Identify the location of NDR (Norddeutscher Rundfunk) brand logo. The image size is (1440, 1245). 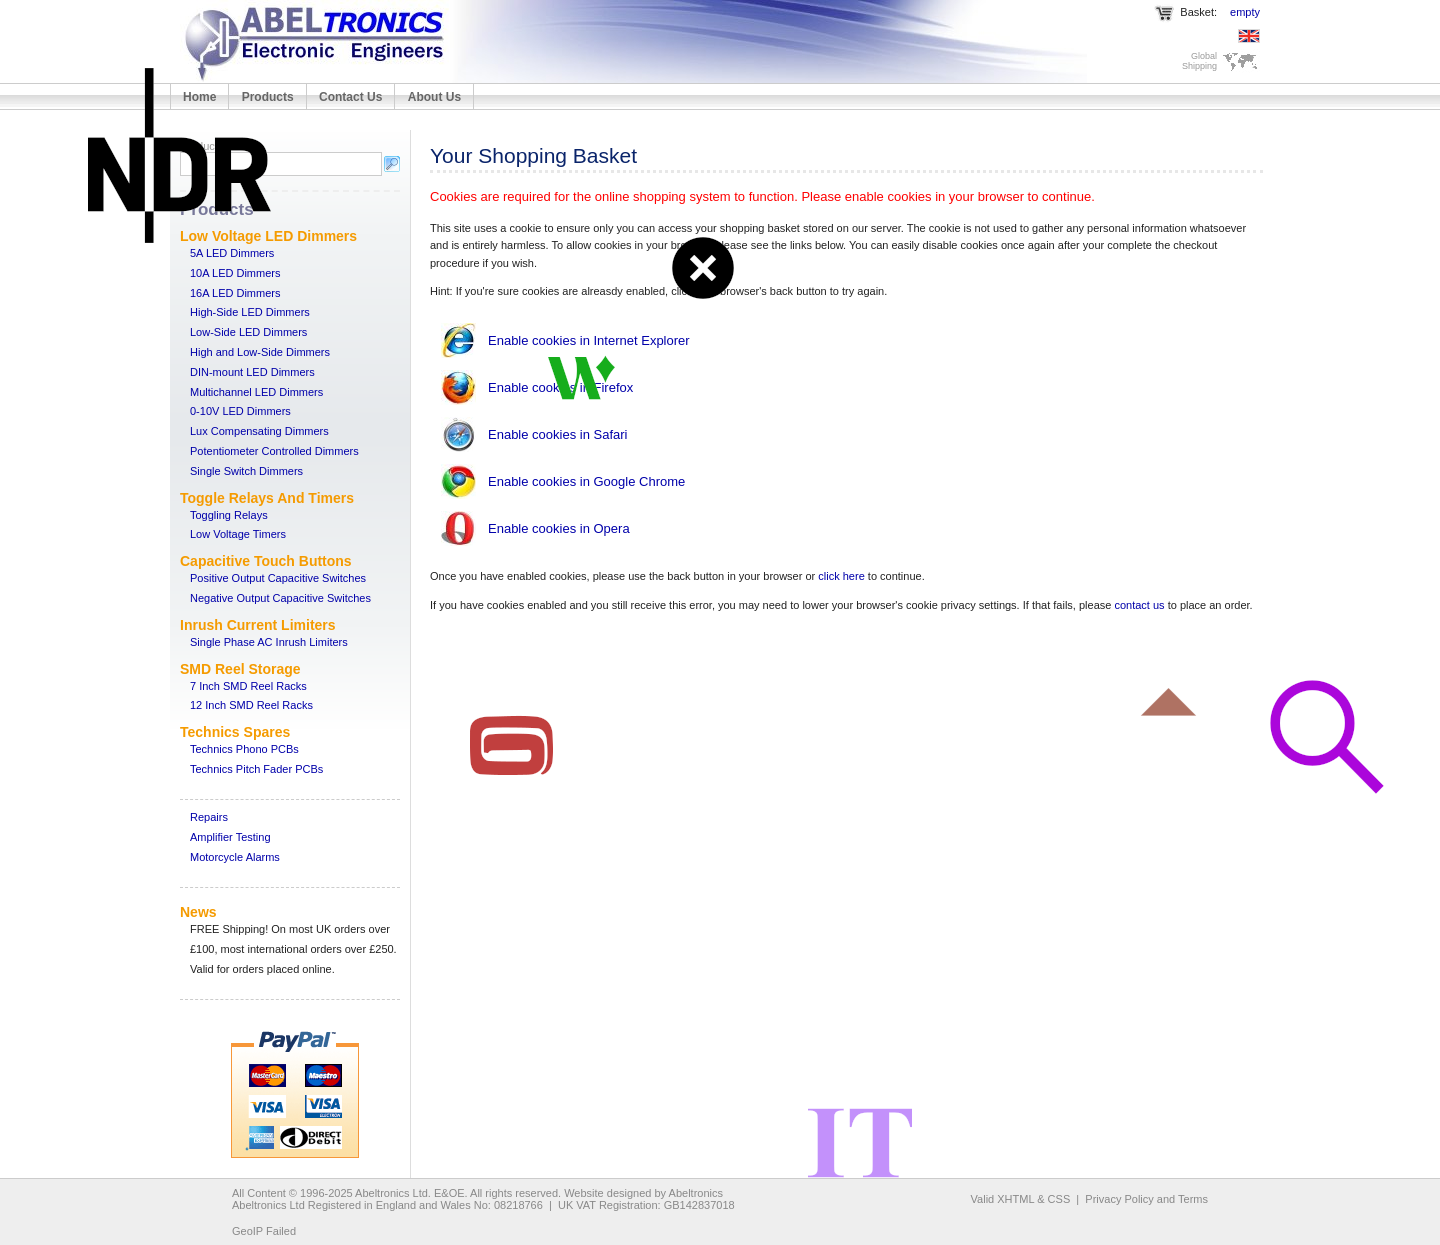
(179, 155).